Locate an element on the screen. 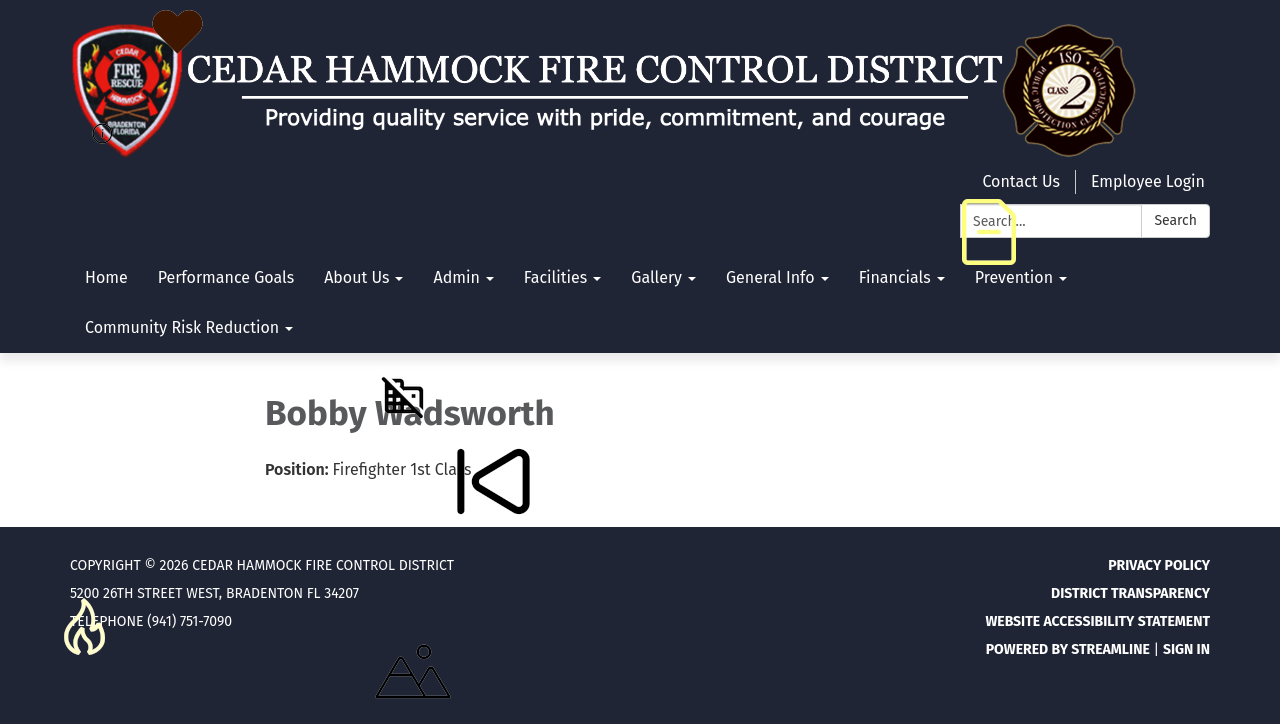 This screenshot has width=1280, height=724. indicates trending or popular content is located at coordinates (84, 626).